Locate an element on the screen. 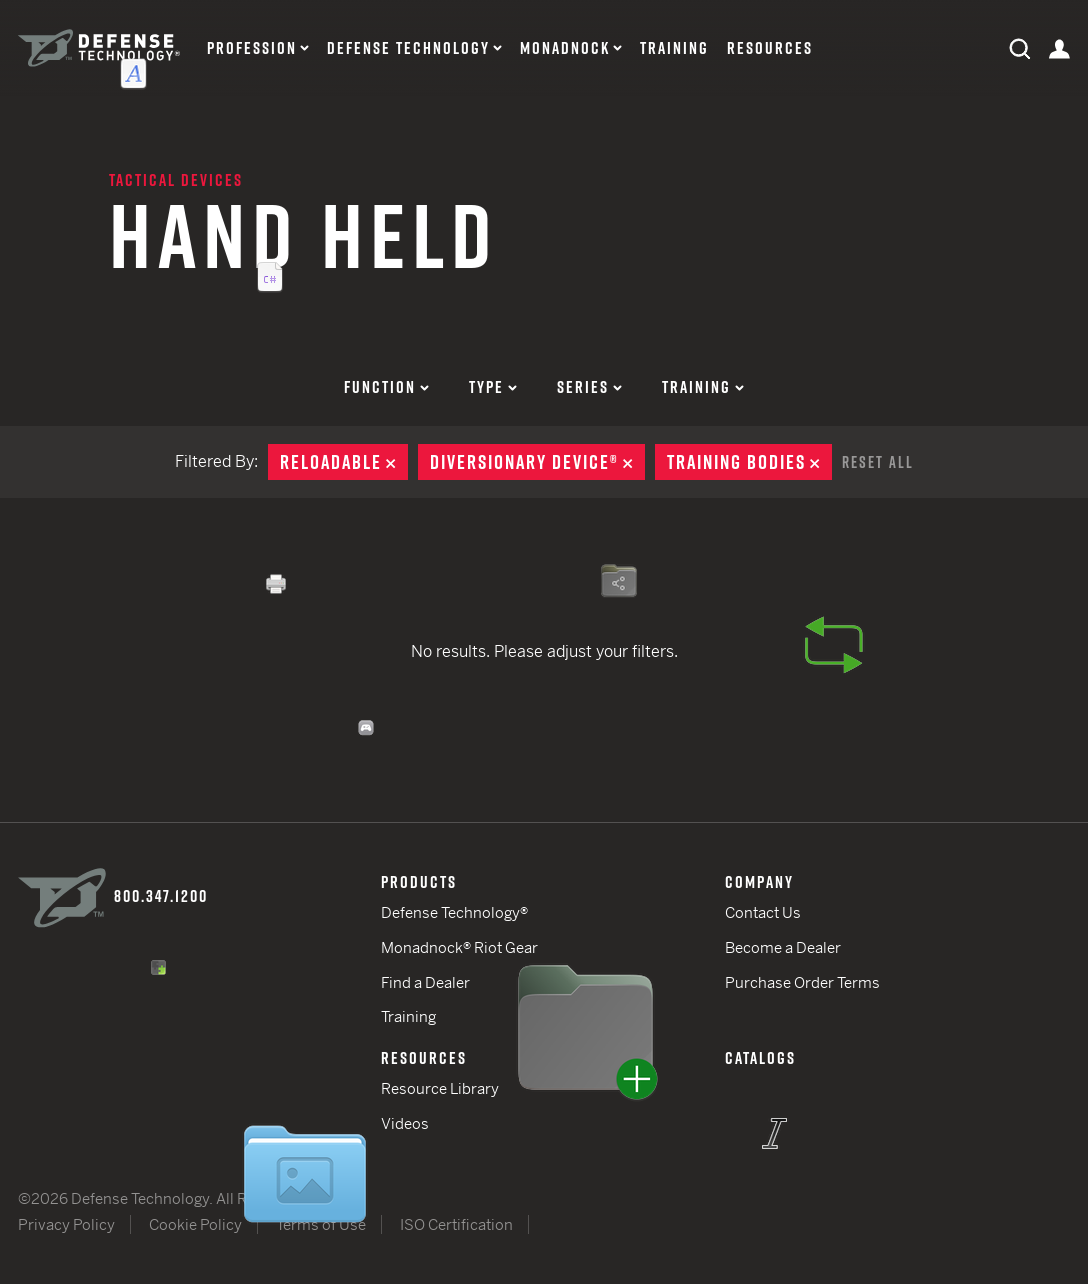 The width and height of the screenshot is (1088, 1284). open public shared folder is located at coordinates (619, 580).